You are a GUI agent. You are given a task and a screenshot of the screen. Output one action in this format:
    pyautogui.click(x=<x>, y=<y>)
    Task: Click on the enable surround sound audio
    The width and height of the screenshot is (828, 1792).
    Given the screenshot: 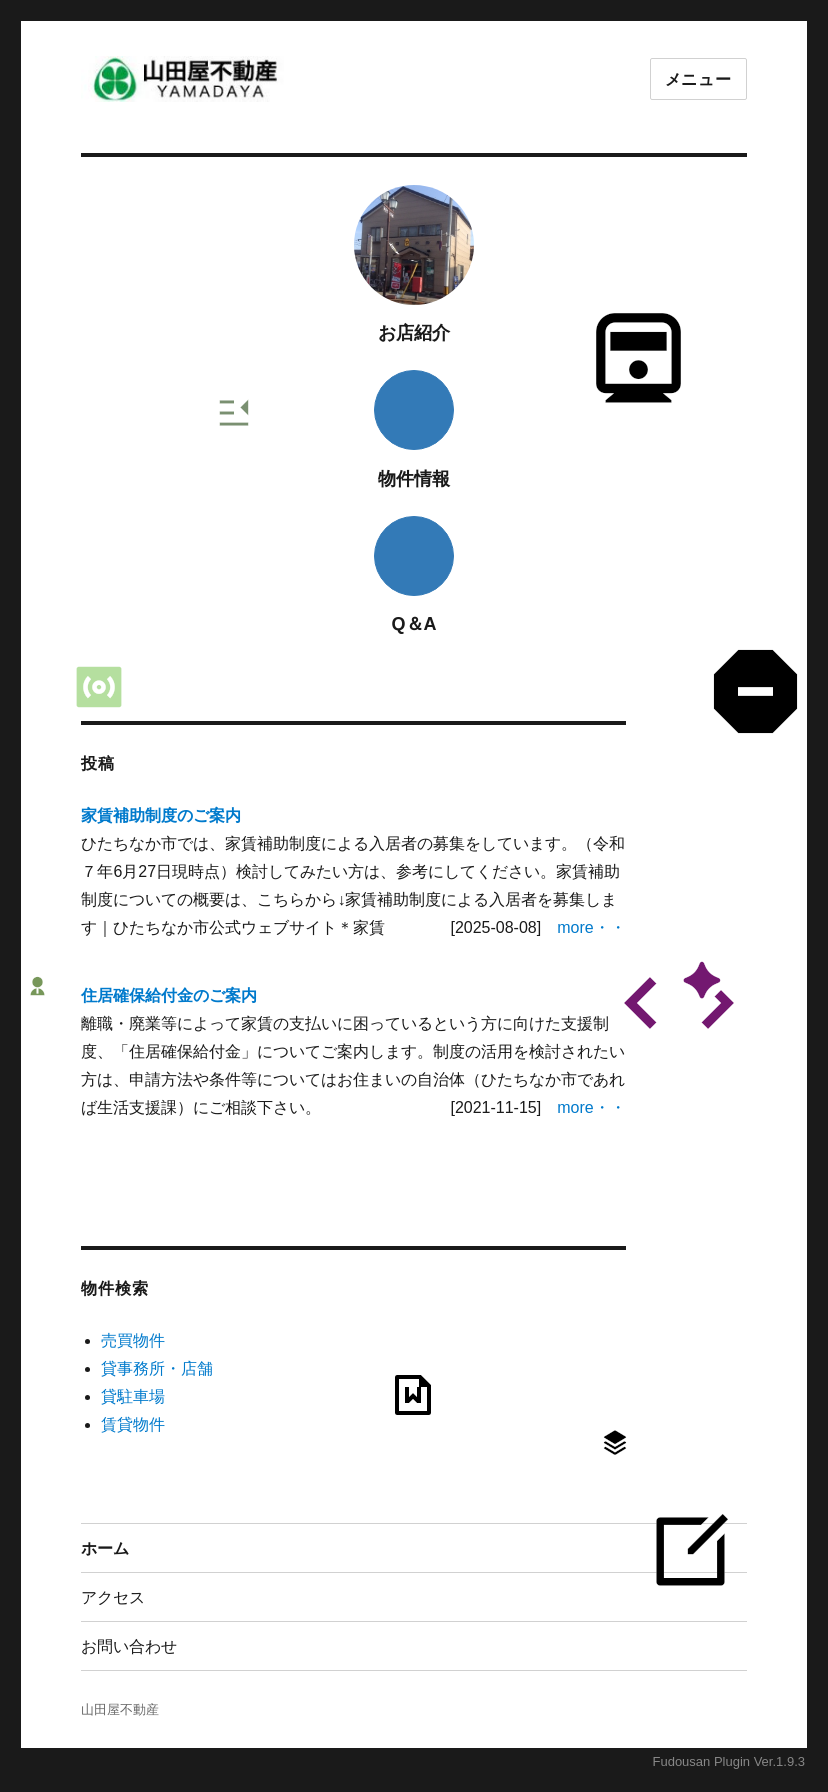 What is the action you would take?
    pyautogui.click(x=99, y=687)
    